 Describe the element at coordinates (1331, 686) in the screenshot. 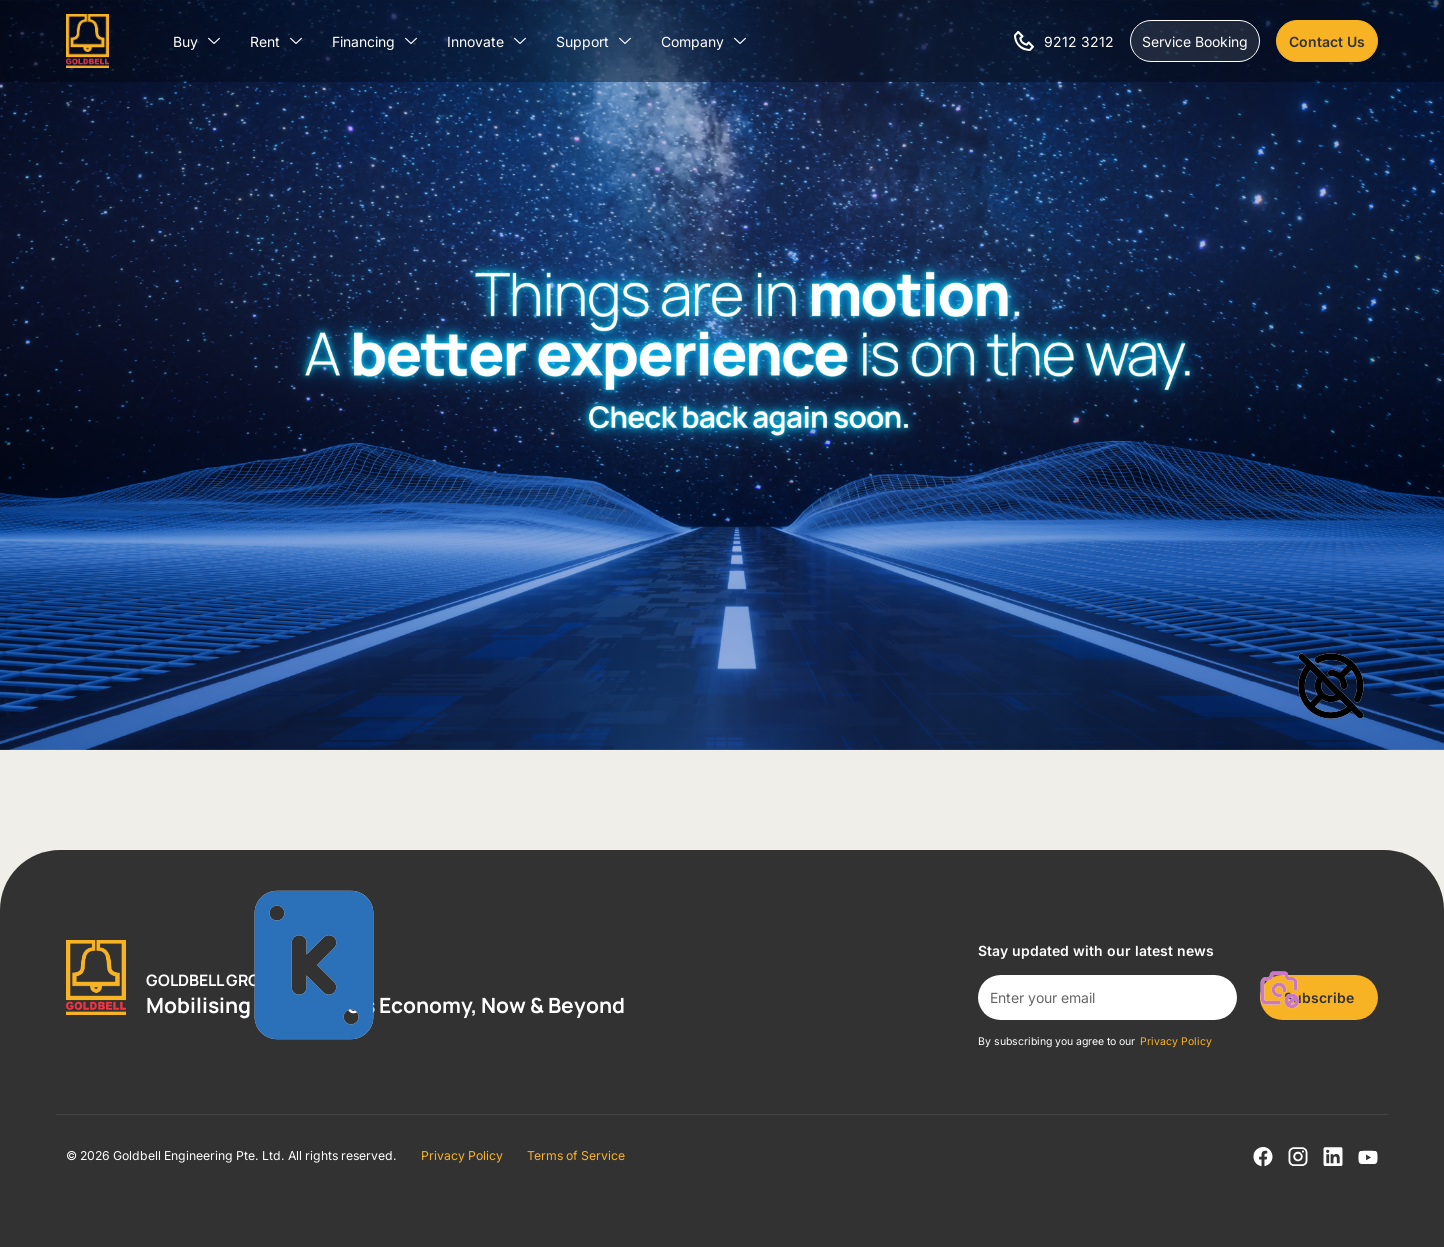

I see `help or support is unavailable` at that location.